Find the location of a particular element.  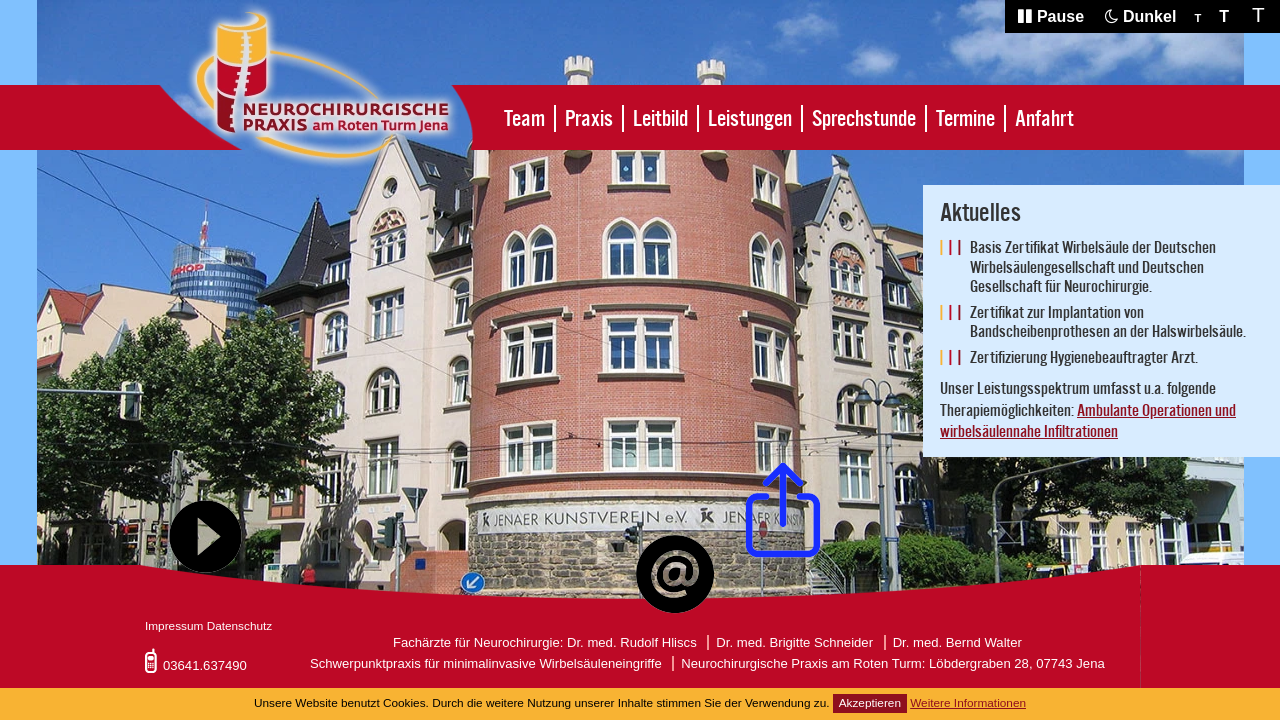

play media or video content is located at coordinates (205, 536).